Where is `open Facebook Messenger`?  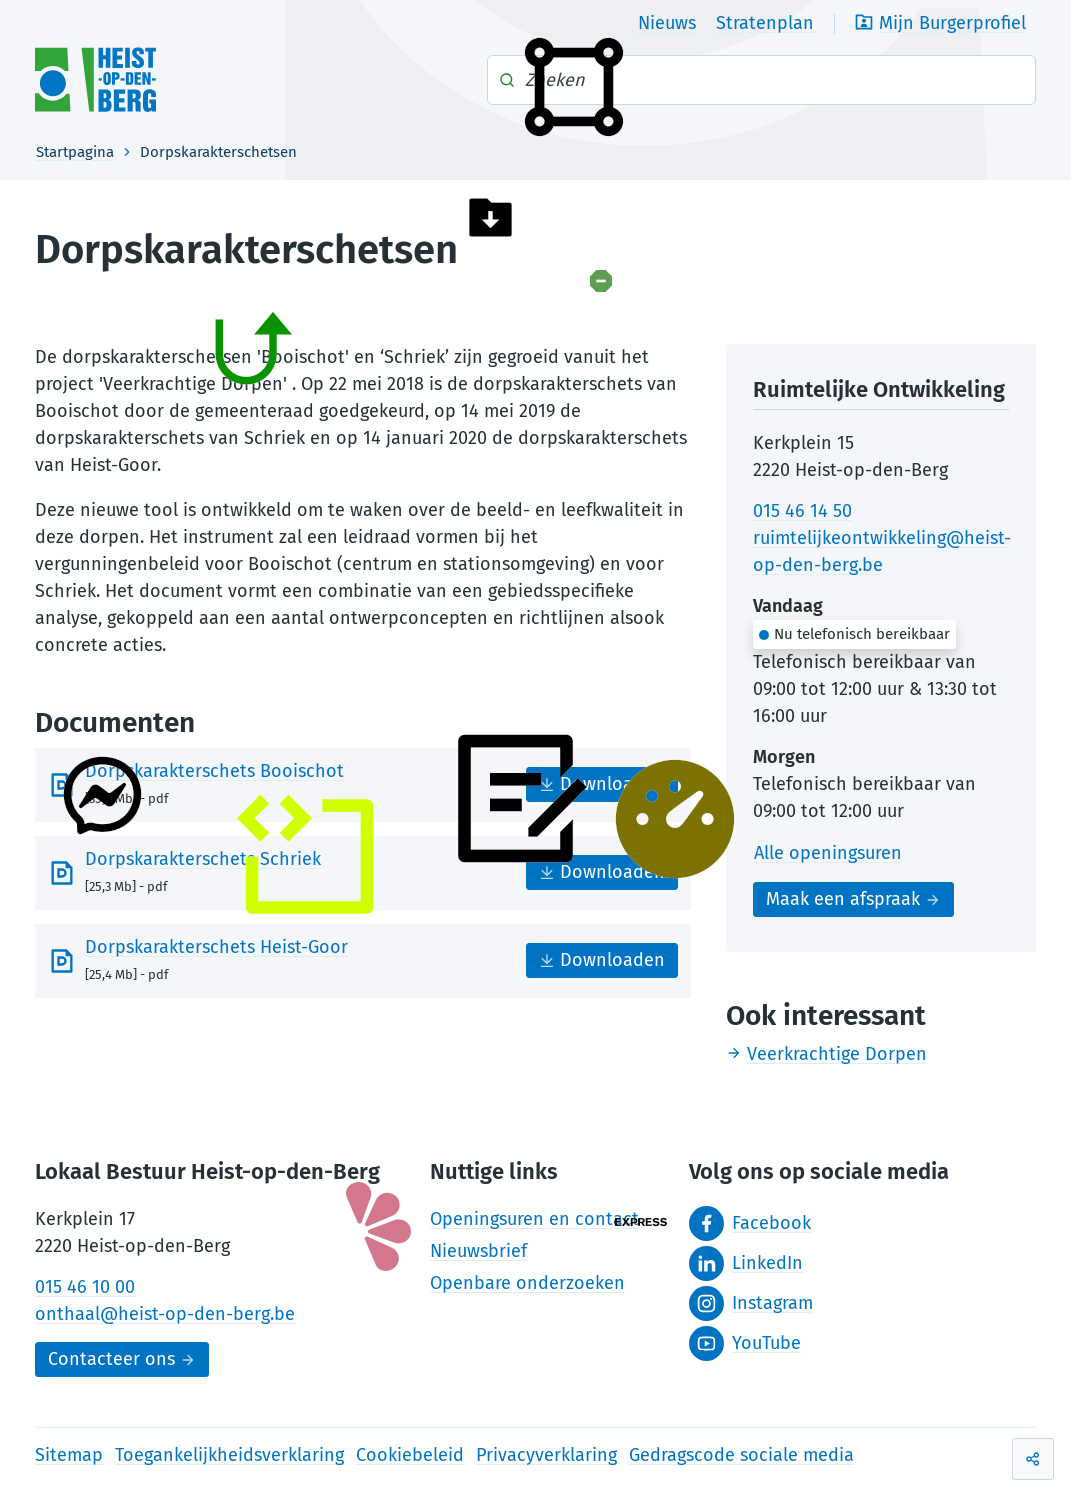
open Facebook Messenger is located at coordinates (102, 795).